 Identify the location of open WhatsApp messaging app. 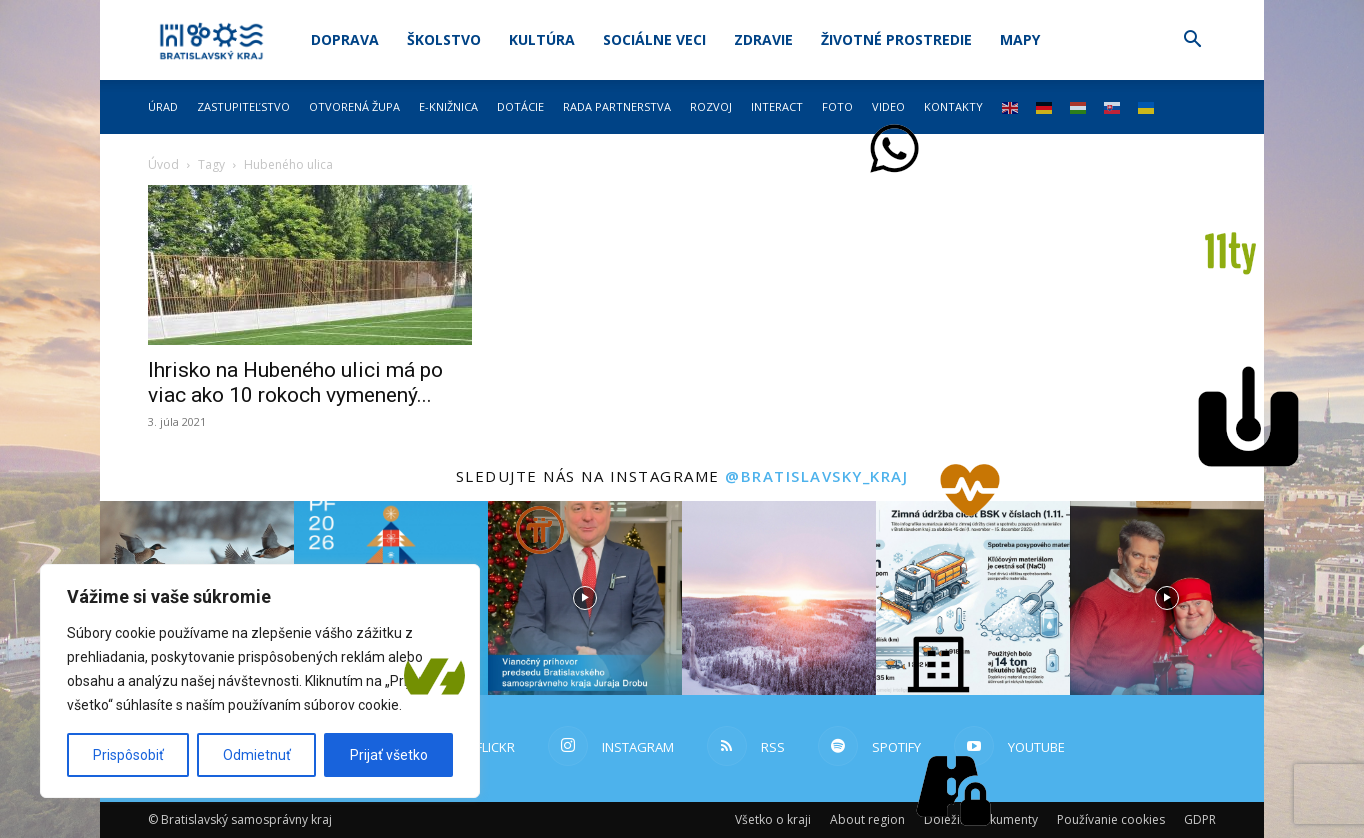
(894, 148).